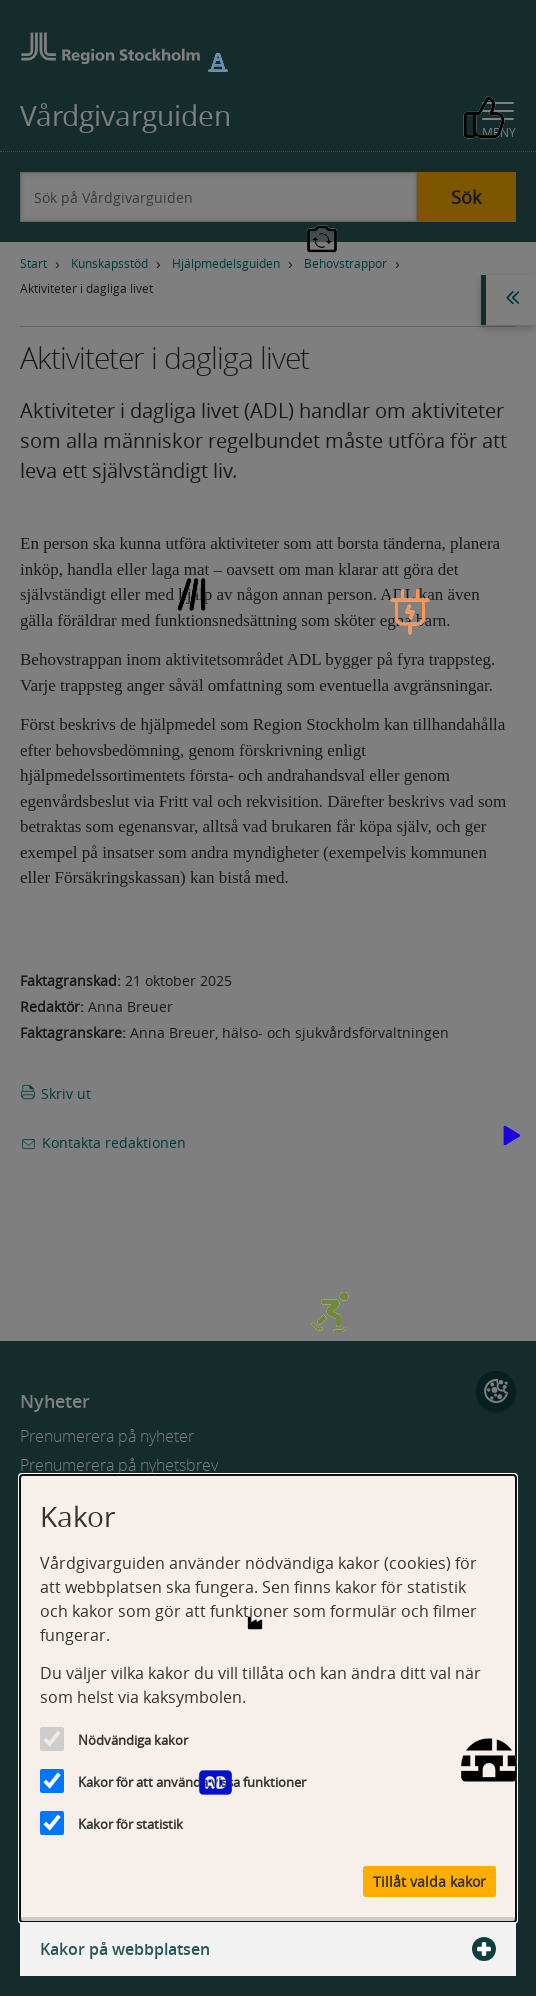 This screenshot has width=536, height=1996. What do you see at coordinates (331, 1312) in the screenshot?
I see `access ice skating activities or locations` at bounding box center [331, 1312].